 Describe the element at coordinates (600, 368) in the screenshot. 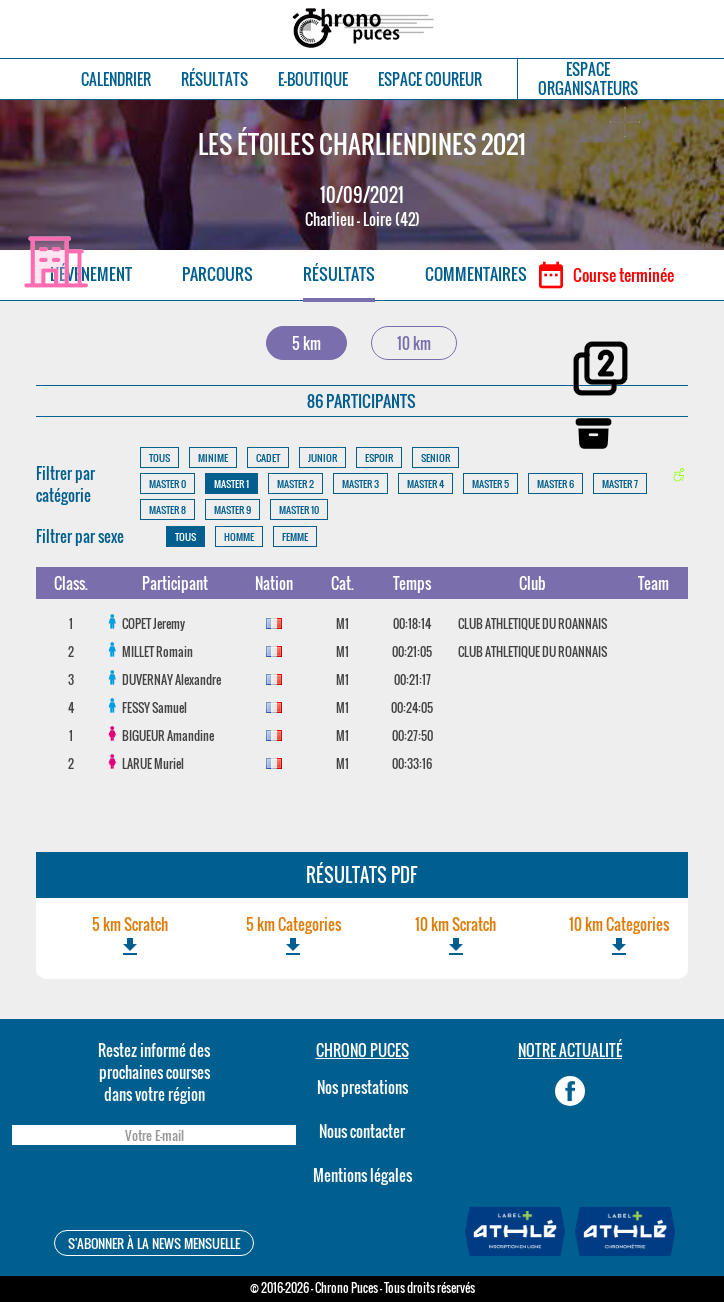

I see `view second item in a collection` at that location.